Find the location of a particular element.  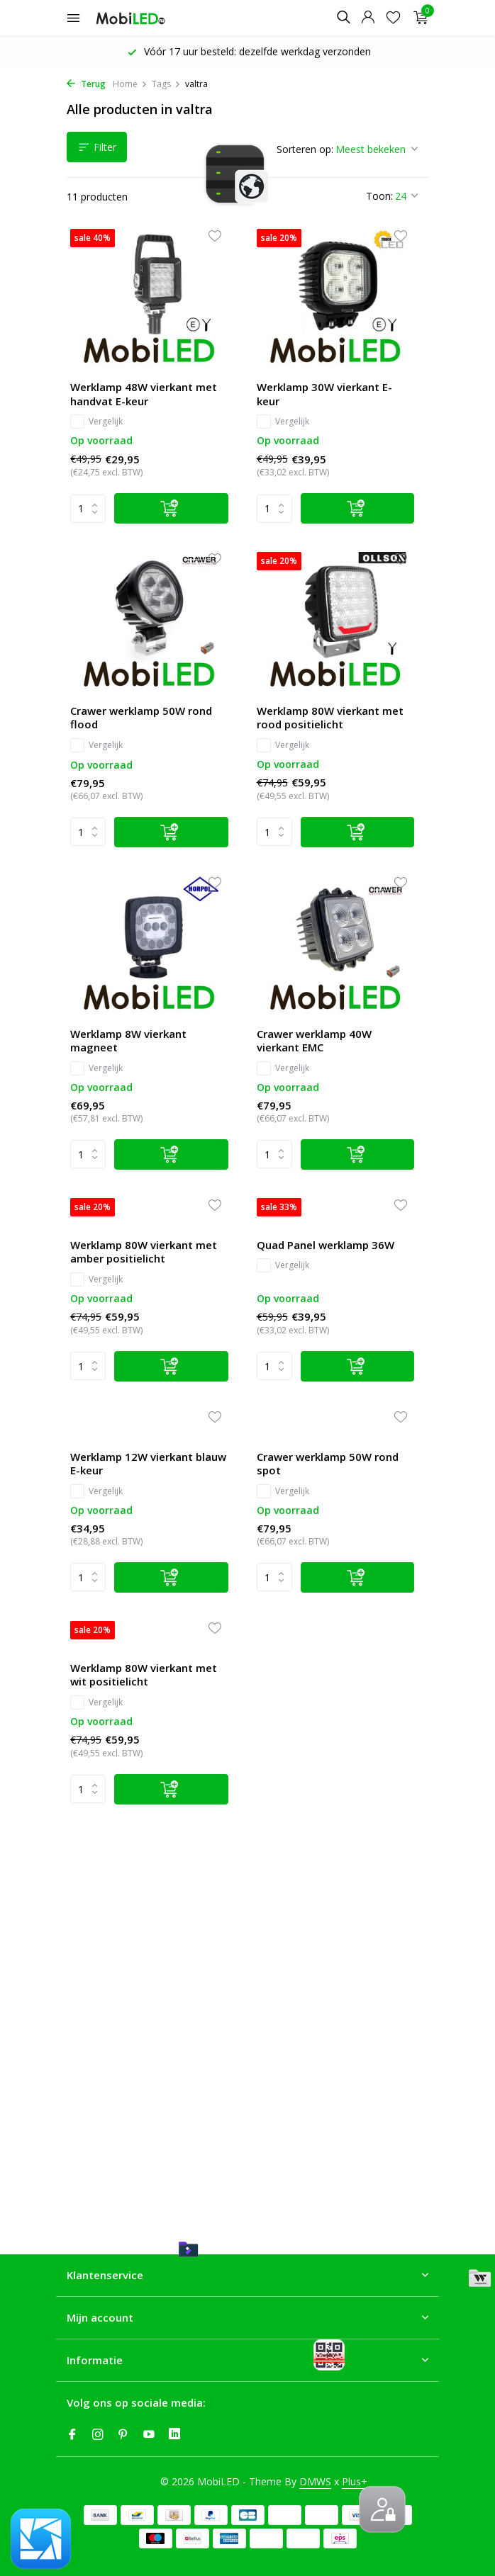

open Lens, a Kubernetes IDE for managing clusters is located at coordinates (40, 2538).